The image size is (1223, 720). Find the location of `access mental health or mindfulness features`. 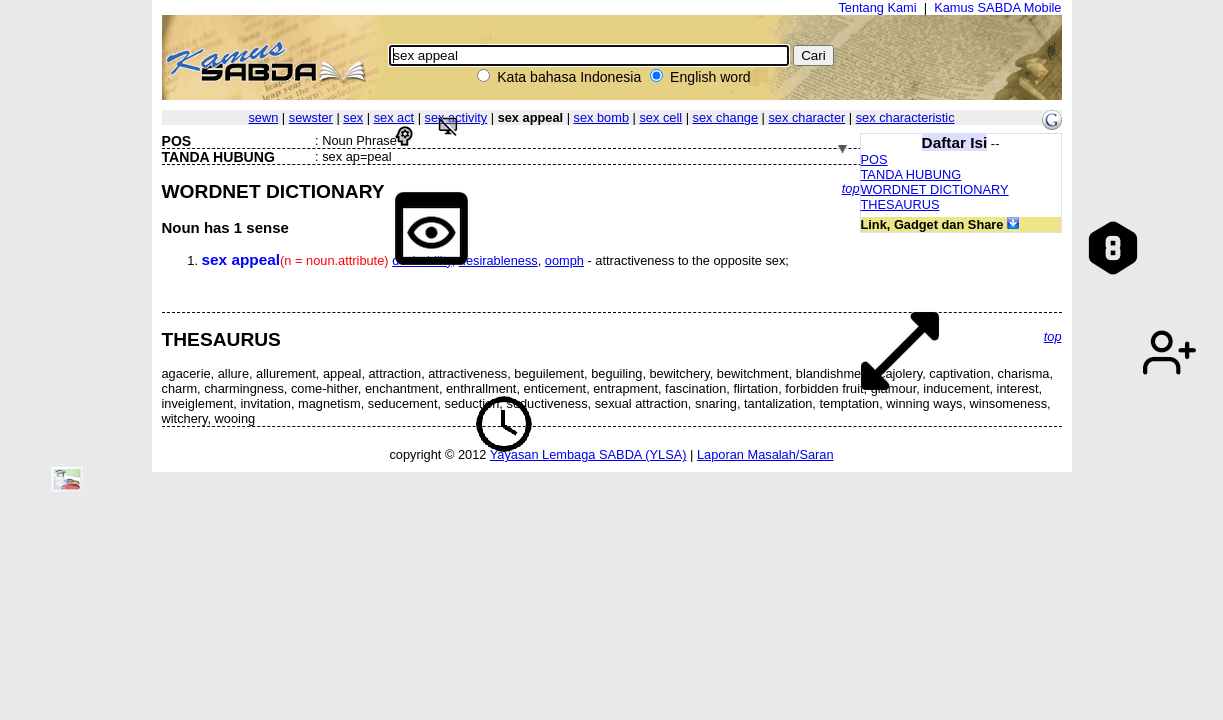

access mental health or mindfulness features is located at coordinates (404, 136).